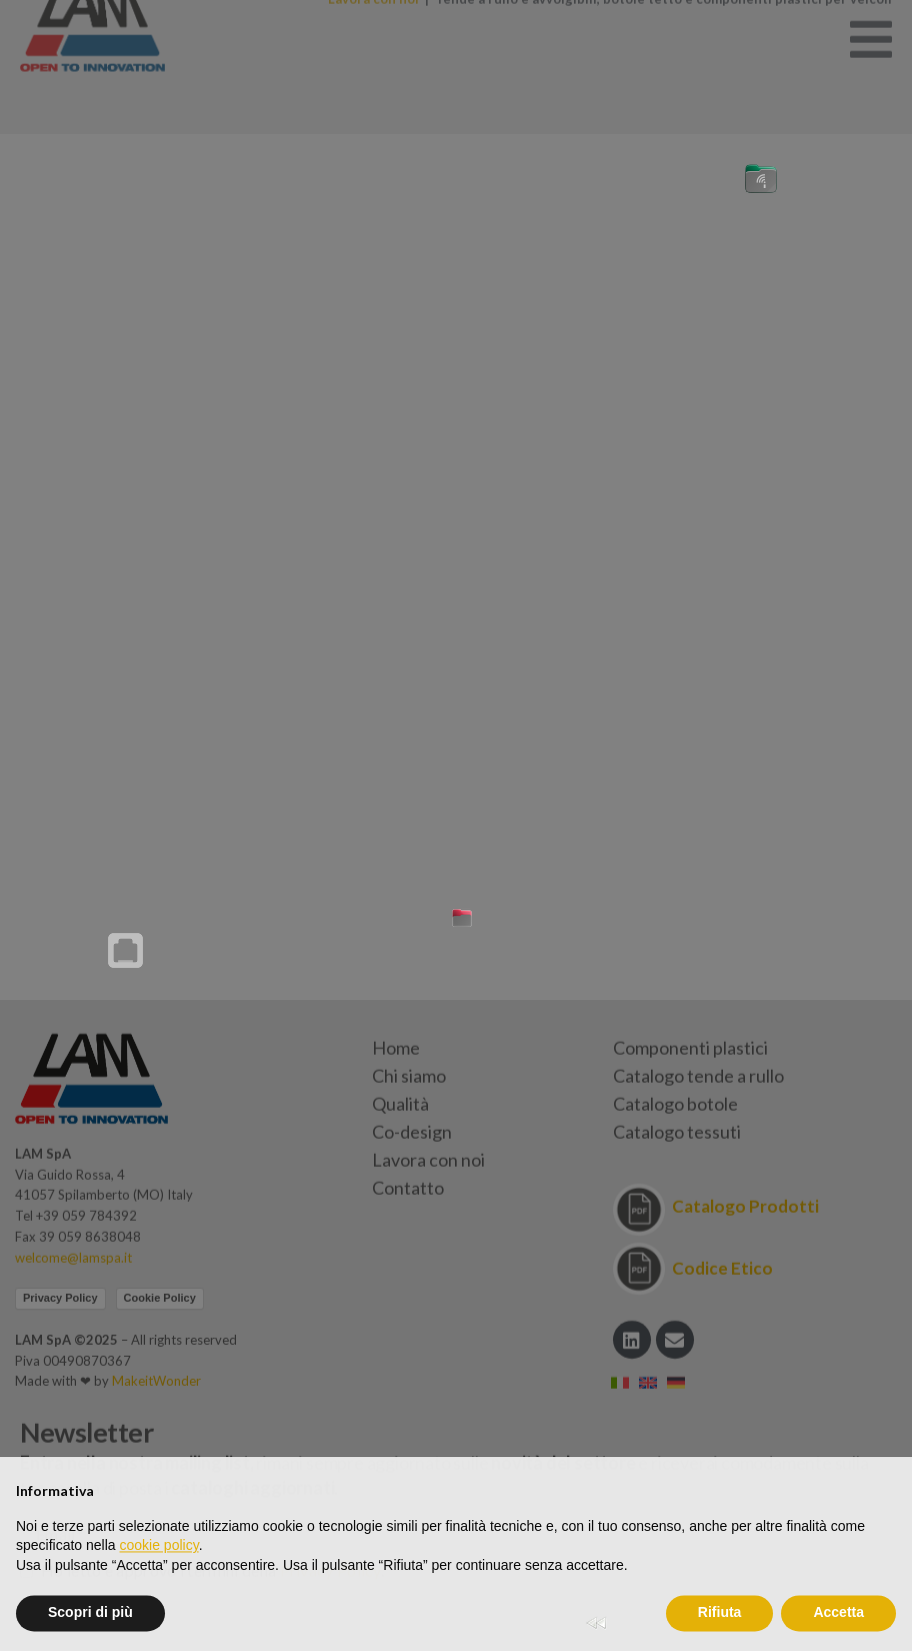 The height and width of the screenshot is (1651, 912). Describe the element at coordinates (596, 1623) in the screenshot. I see `rewind or seek backward in media playback` at that location.